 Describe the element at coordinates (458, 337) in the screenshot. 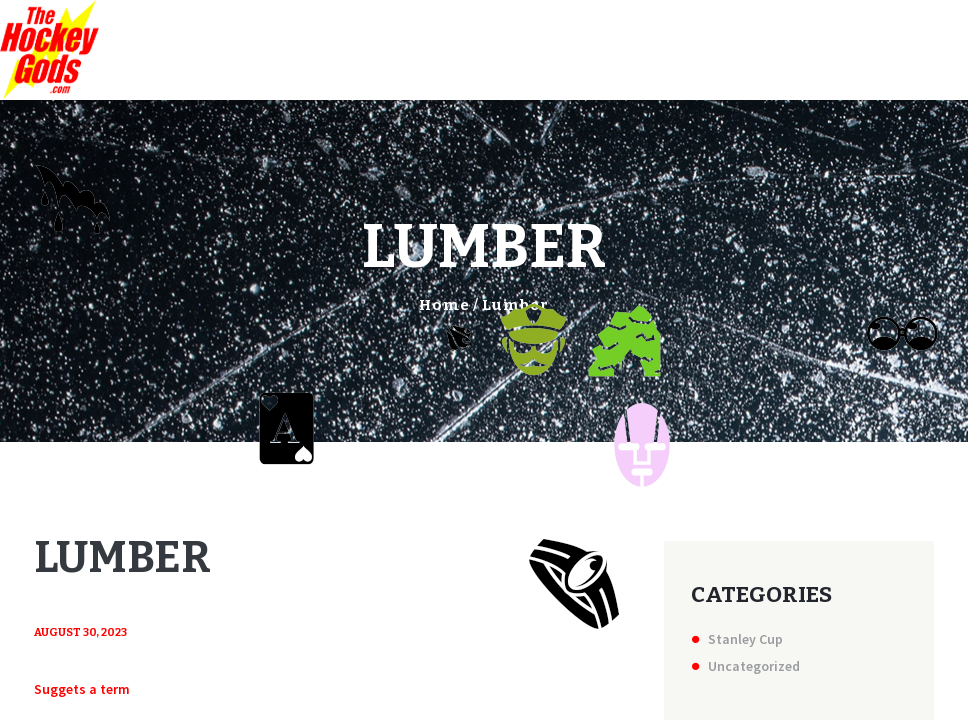

I see `view liquid or water-related resources` at that location.